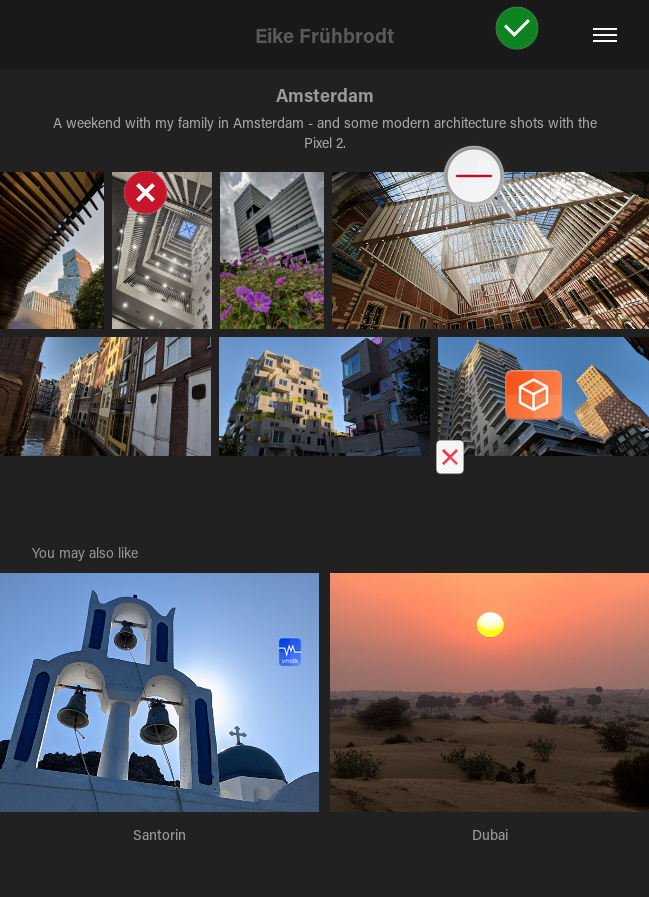  I want to click on open a Blender 3D project file, so click(533, 393).